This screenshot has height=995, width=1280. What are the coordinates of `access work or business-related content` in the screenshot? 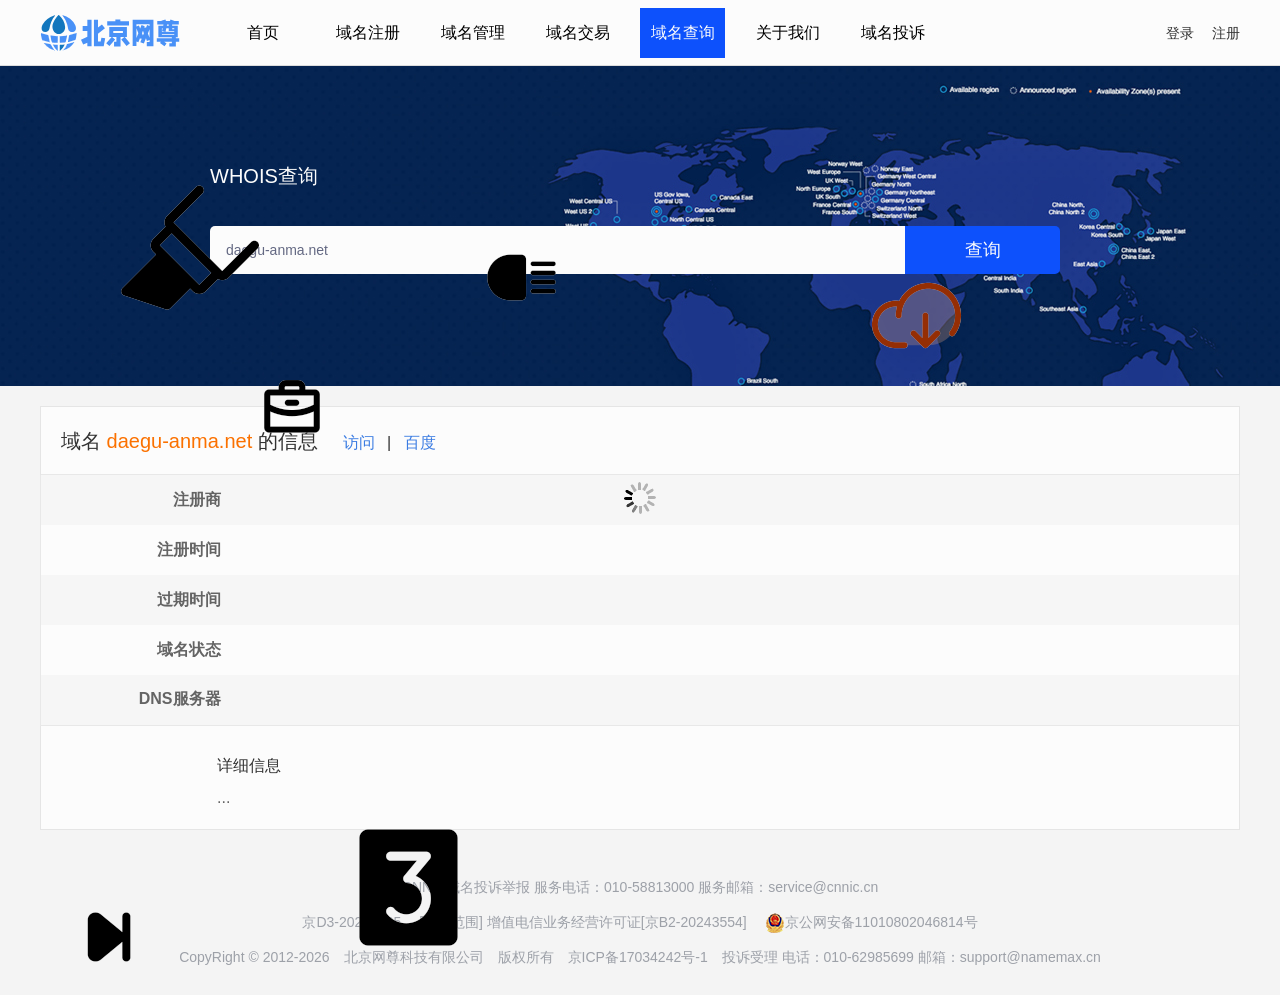 It's located at (292, 410).